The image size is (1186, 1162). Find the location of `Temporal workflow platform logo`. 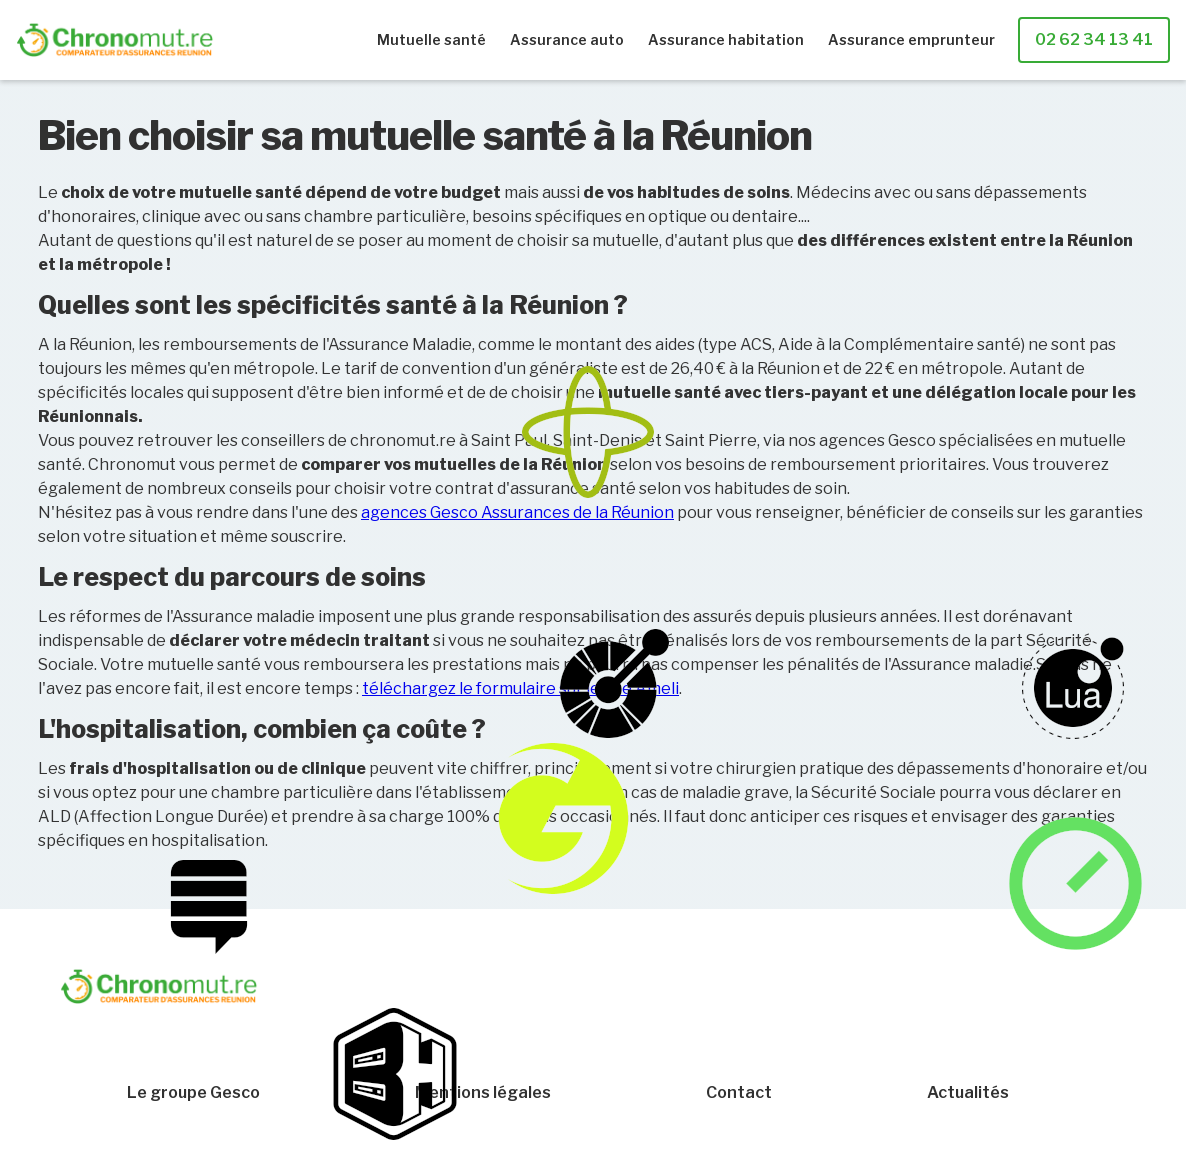

Temporal workflow platform logo is located at coordinates (588, 432).